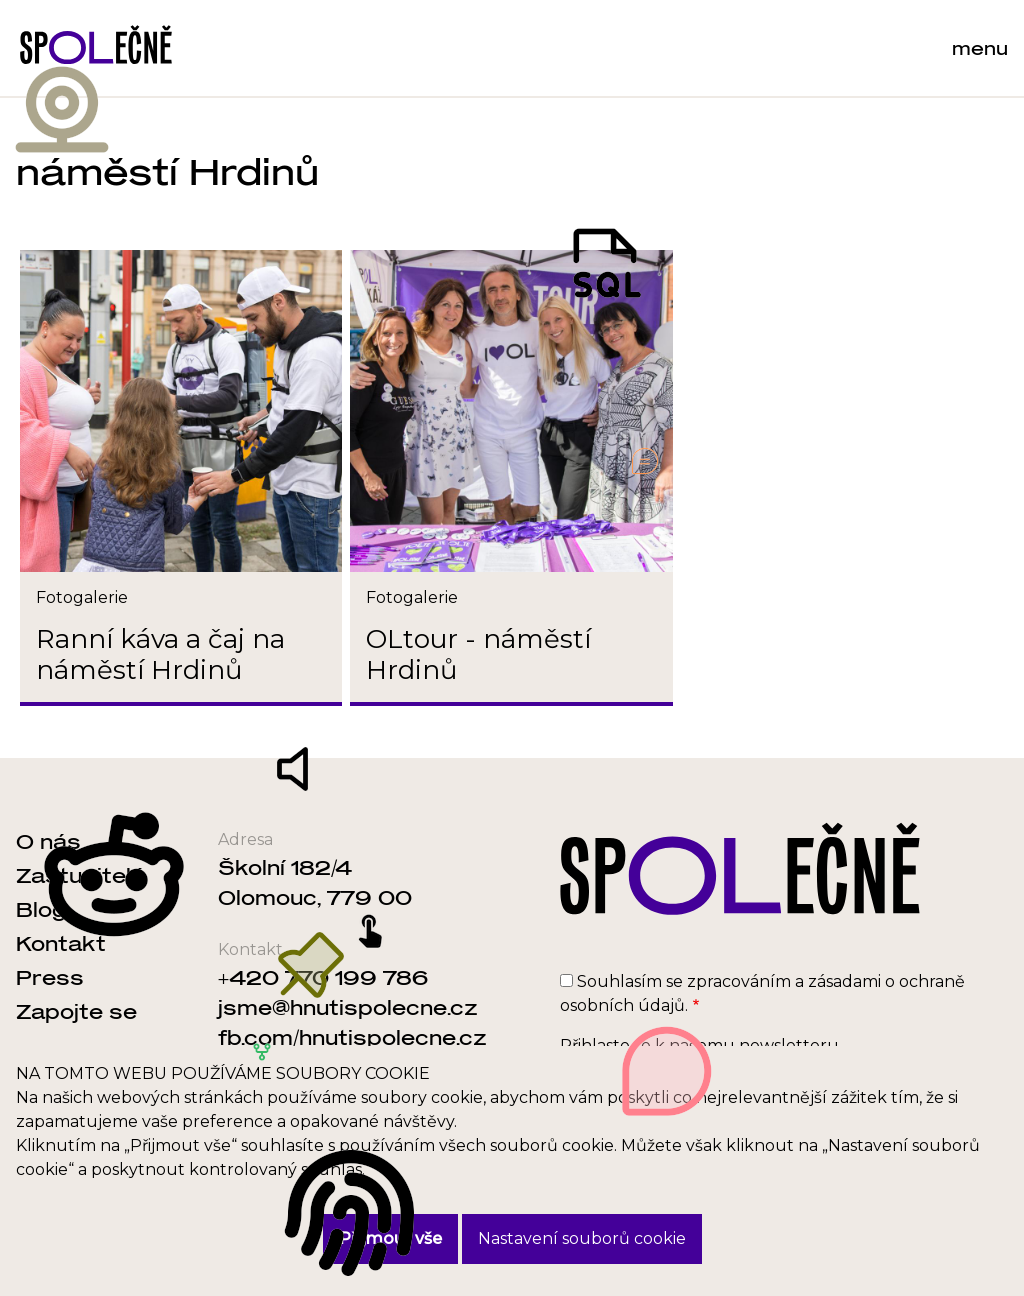  What do you see at coordinates (370, 932) in the screenshot?
I see `tap to interact with this element` at bounding box center [370, 932].